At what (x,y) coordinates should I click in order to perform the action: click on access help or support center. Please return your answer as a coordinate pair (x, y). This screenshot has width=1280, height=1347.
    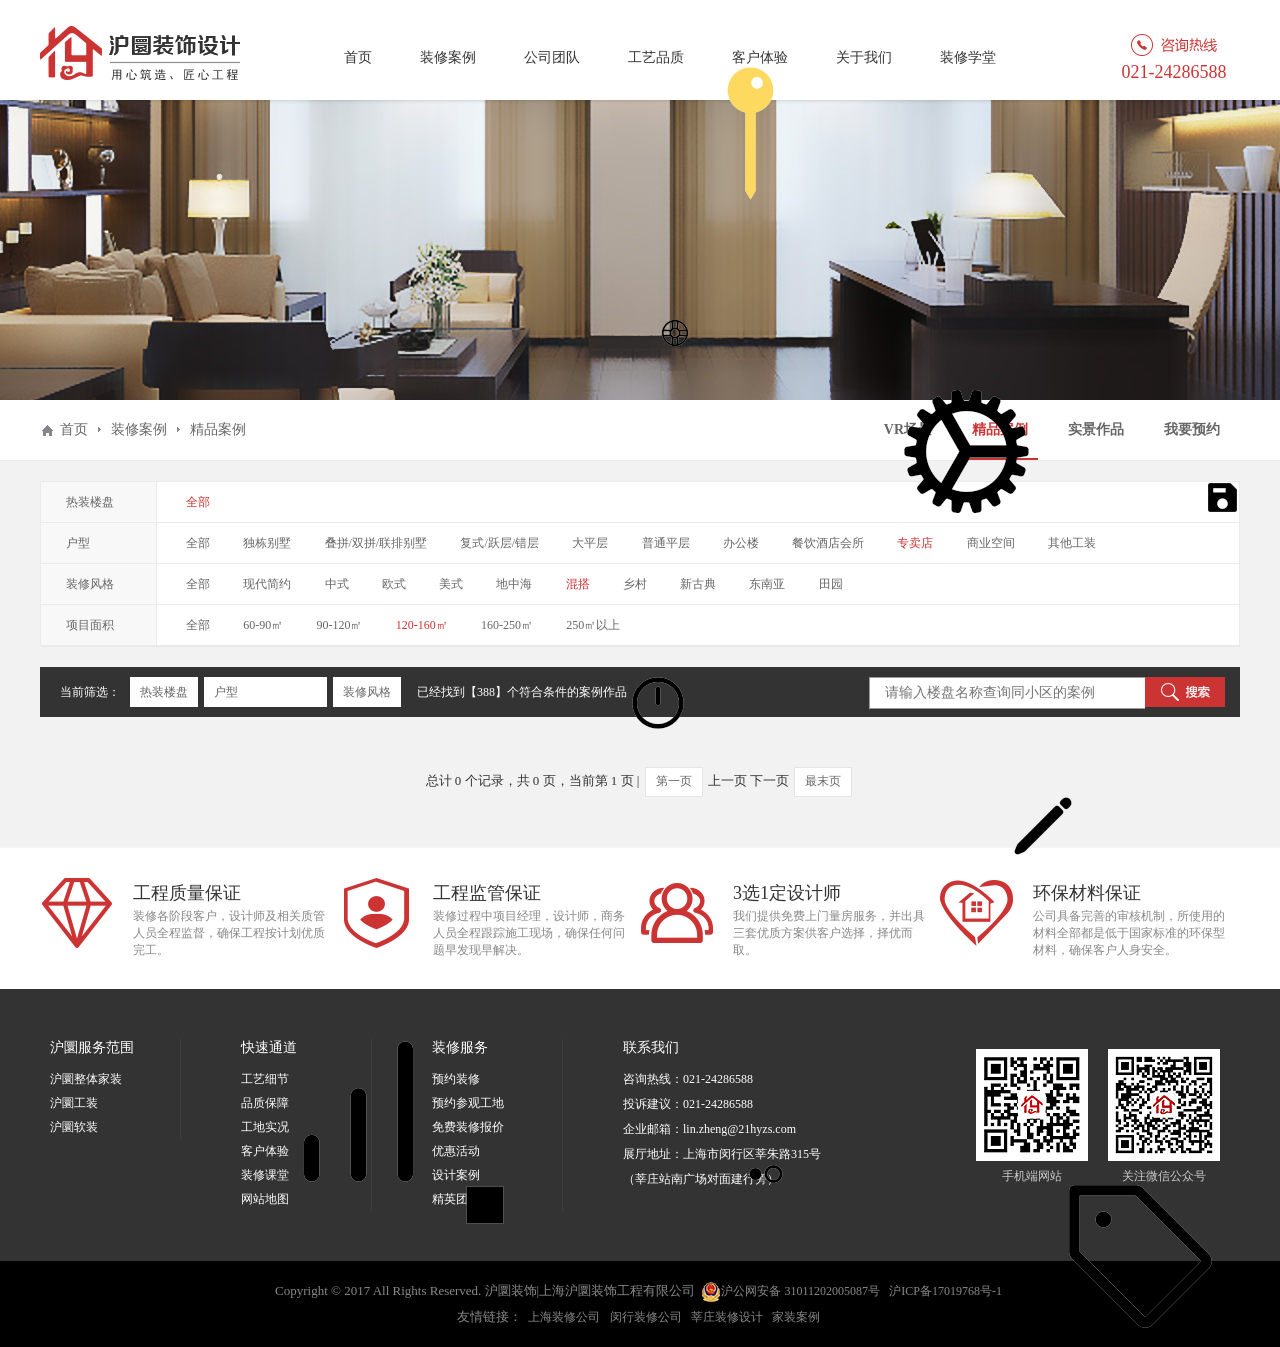
    Looking at the image, I should click on (675, 333).